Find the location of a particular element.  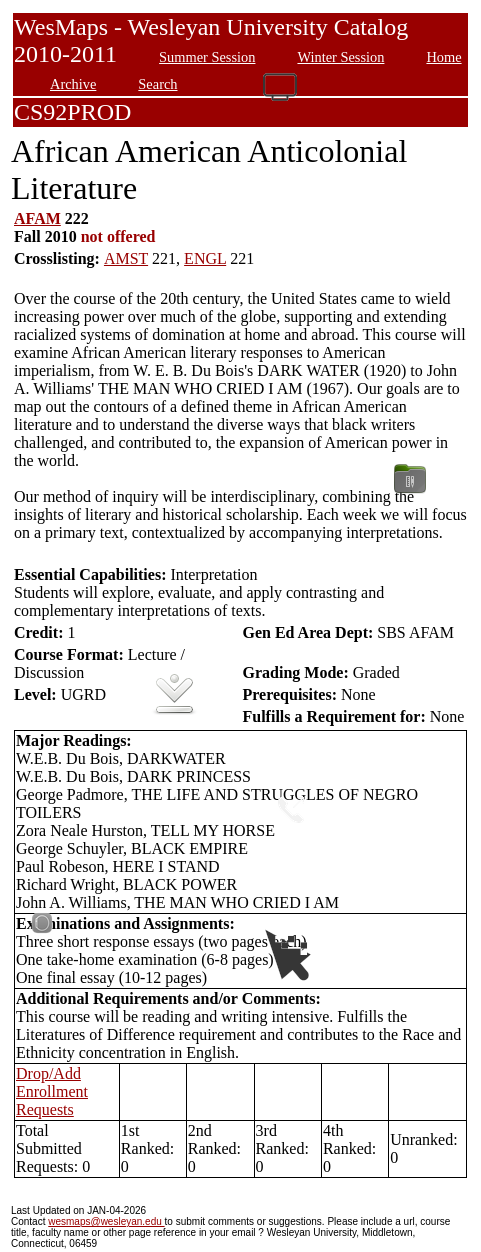

access remote desktop connections is located at coordinates (288, 955).